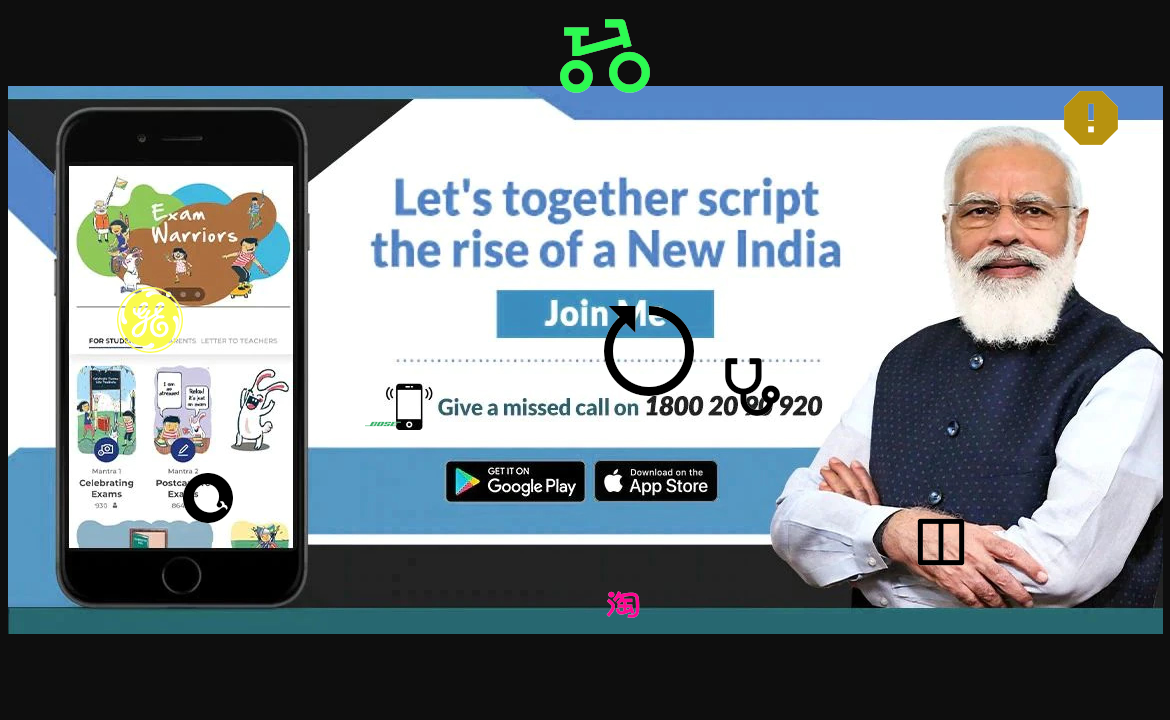 The height and width of the screenshot is (720, 1170). What do you see at coordinates (941, 542) in the screenshot?
I see `switch to two-column layout view` at bounding box center [941, 542].